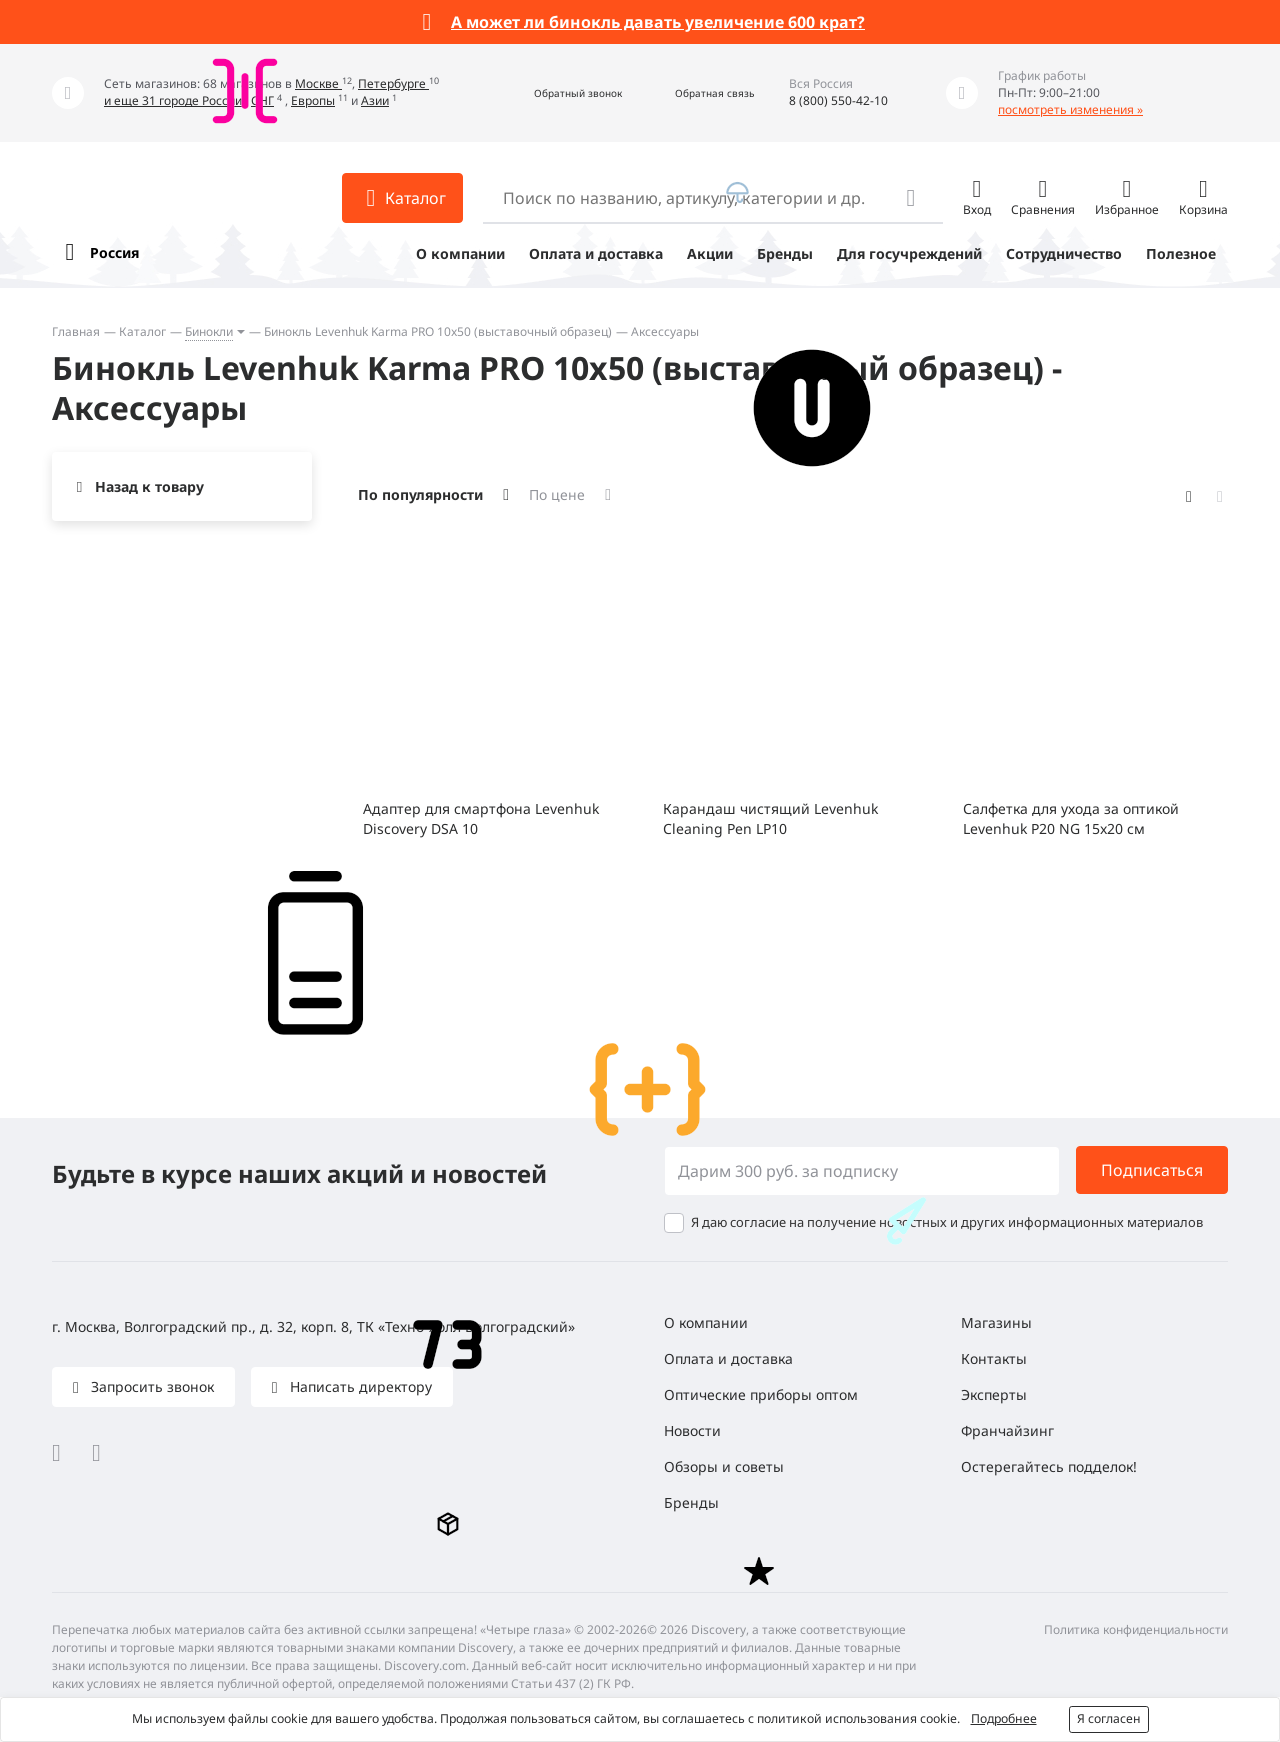 The width and height of the screenshot is (1280, 1742). I want to click on indicates an unread item or status, so click(812, 408).